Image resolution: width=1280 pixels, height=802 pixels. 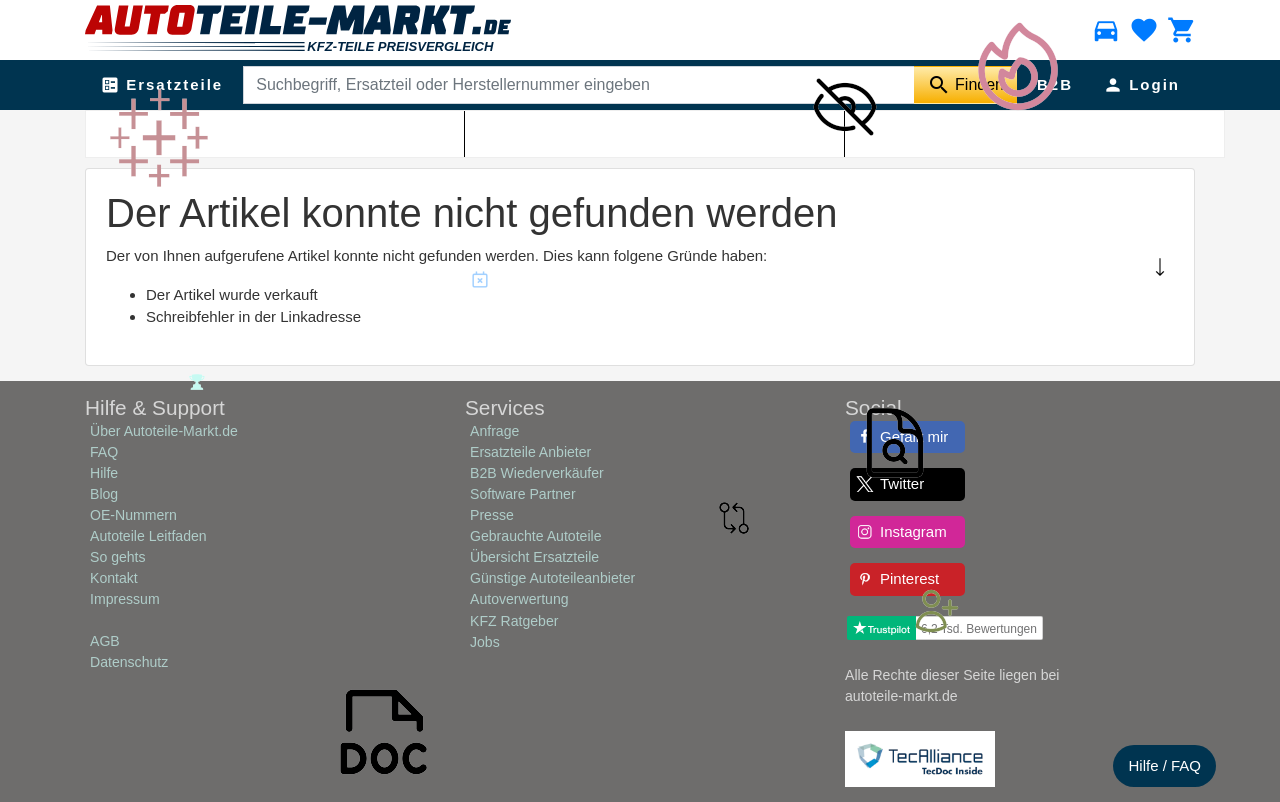 I want to click on scroll down for more content, so click(x=1160, y=267).